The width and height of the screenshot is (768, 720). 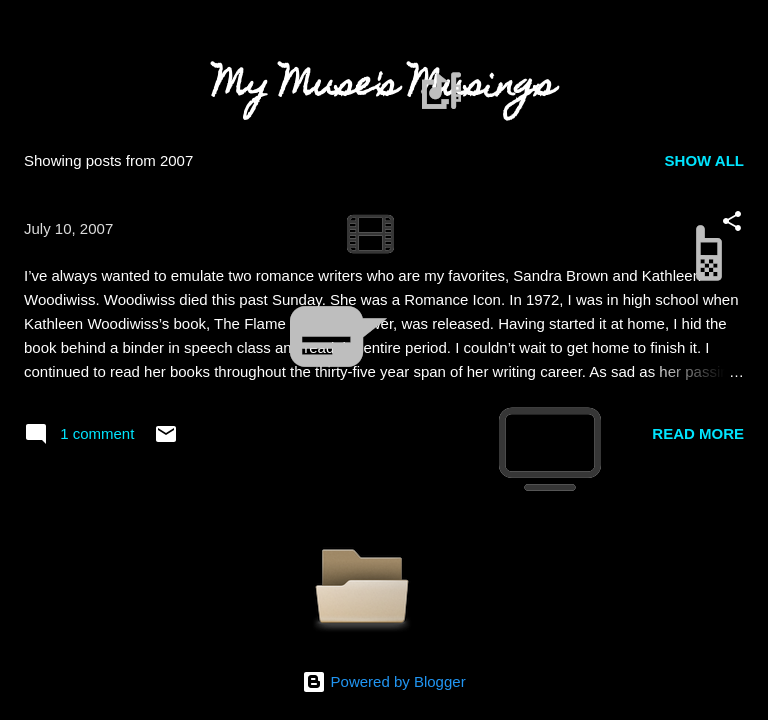 What do you see at coordinates (550, 446) in the screenshot?
I see `indicates a desktop computer or workstation` at bounding box center [550, 446].